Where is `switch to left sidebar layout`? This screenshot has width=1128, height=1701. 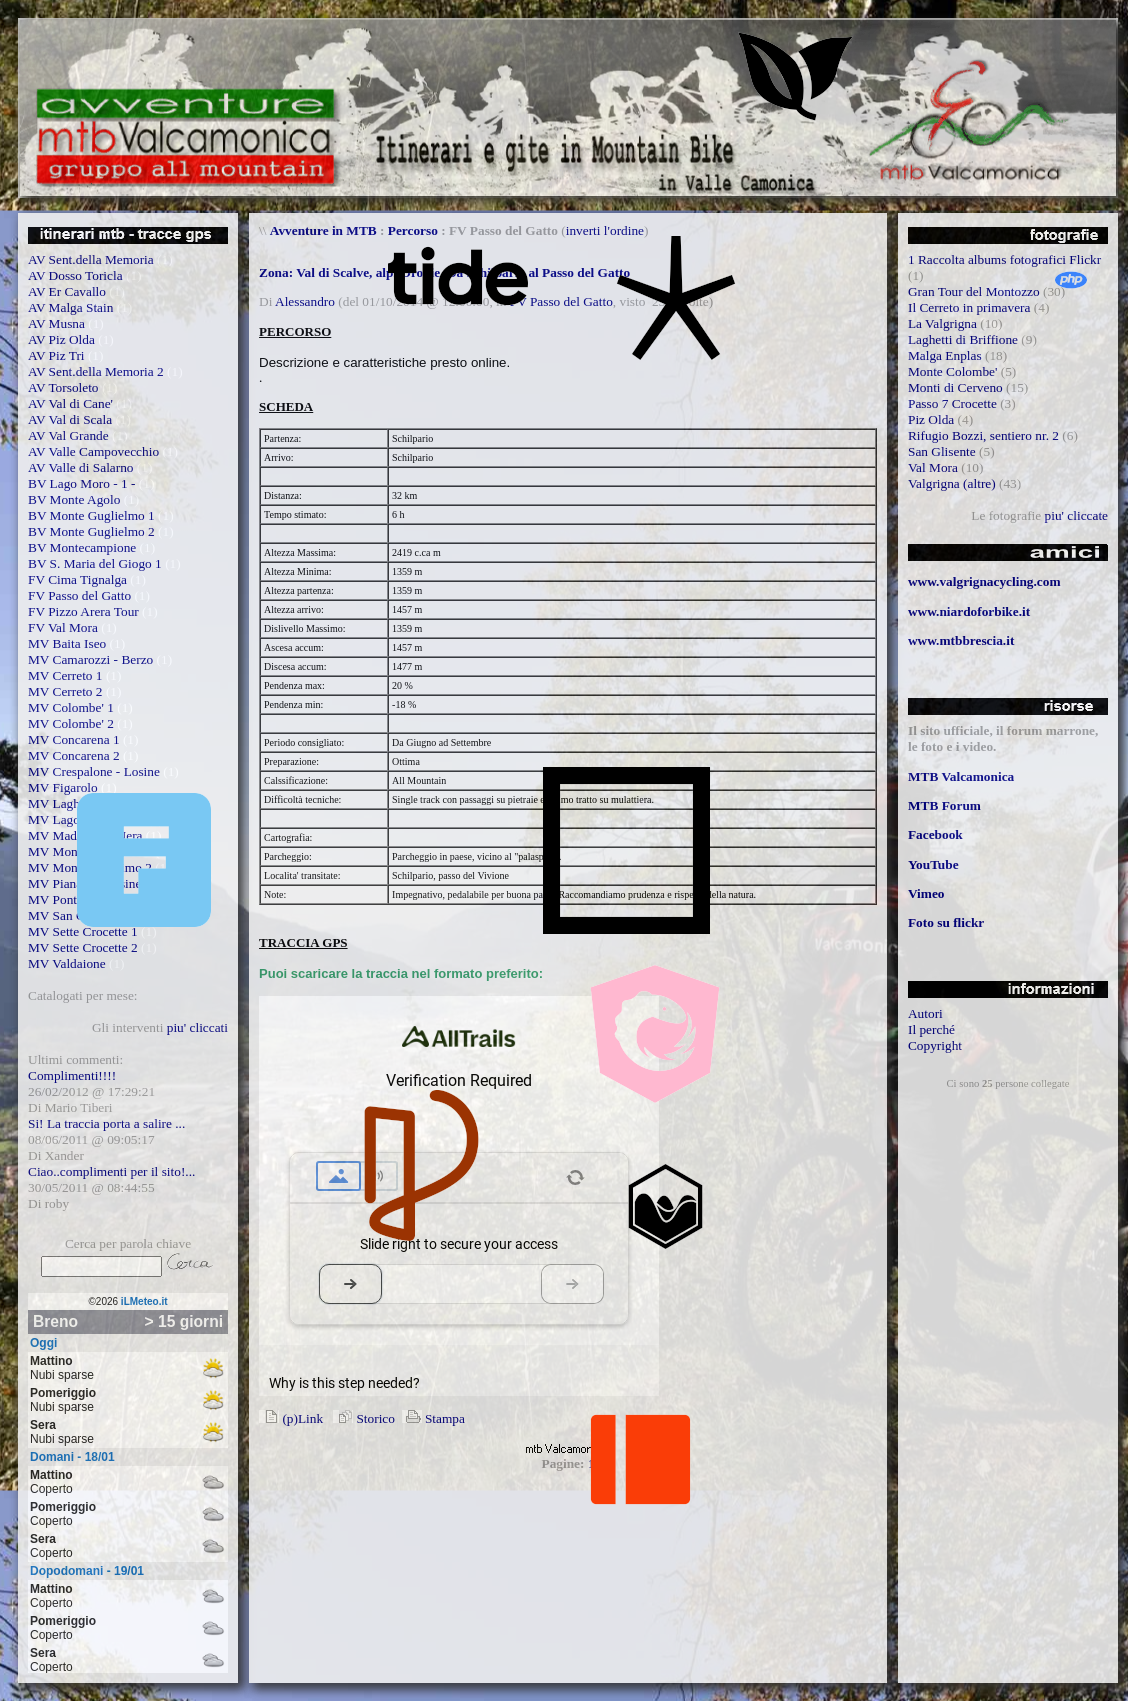
switch to left sidebar layout is located at coordinates (640, 1459).